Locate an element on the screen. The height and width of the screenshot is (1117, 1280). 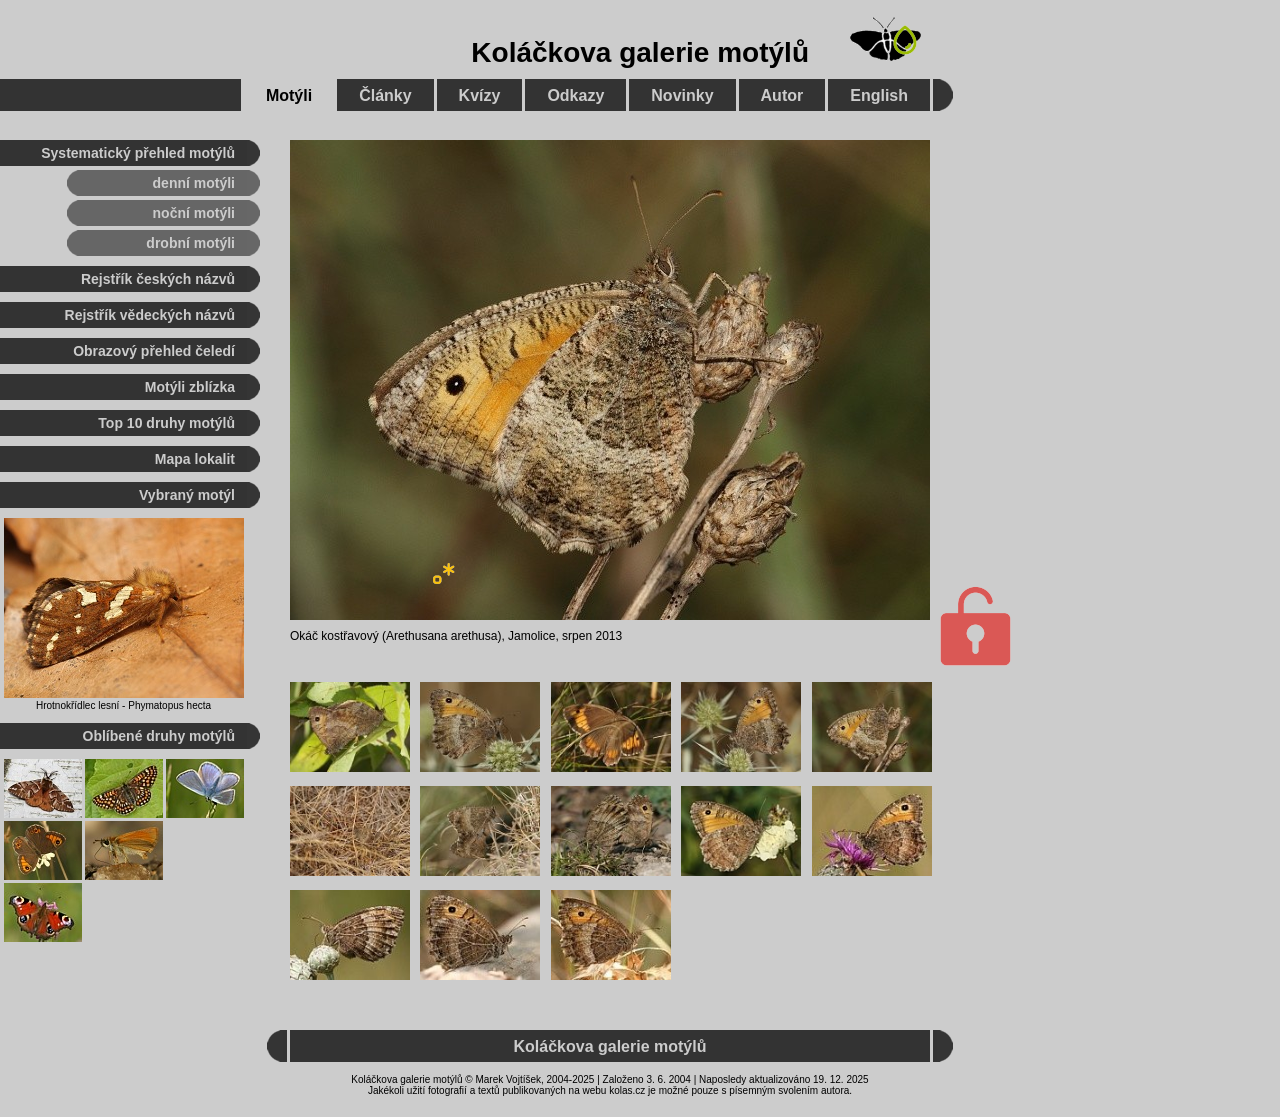
unlocked or unsecured state is located at coordinates (975, 630).